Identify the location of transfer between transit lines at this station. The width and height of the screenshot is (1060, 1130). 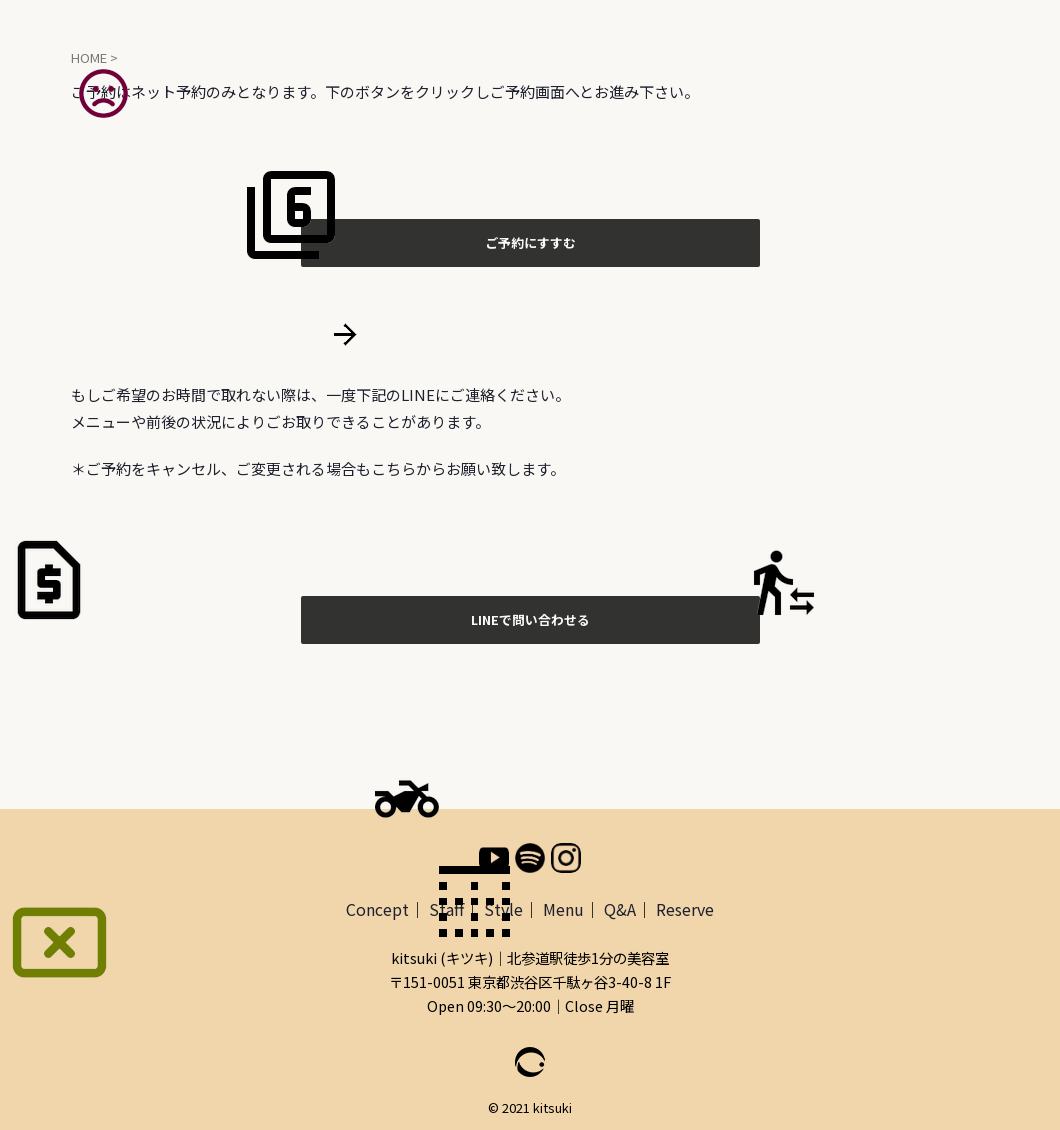
(784, 582).